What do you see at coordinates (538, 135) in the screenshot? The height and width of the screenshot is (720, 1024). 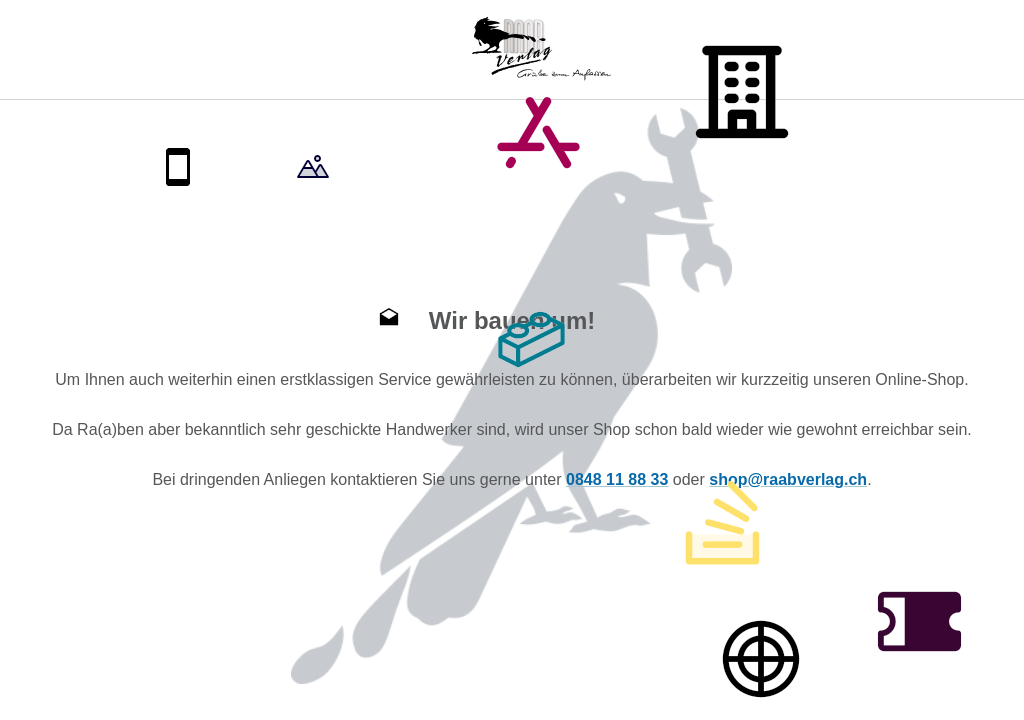 I see `open the App Store` at bounding box center [538, 135].